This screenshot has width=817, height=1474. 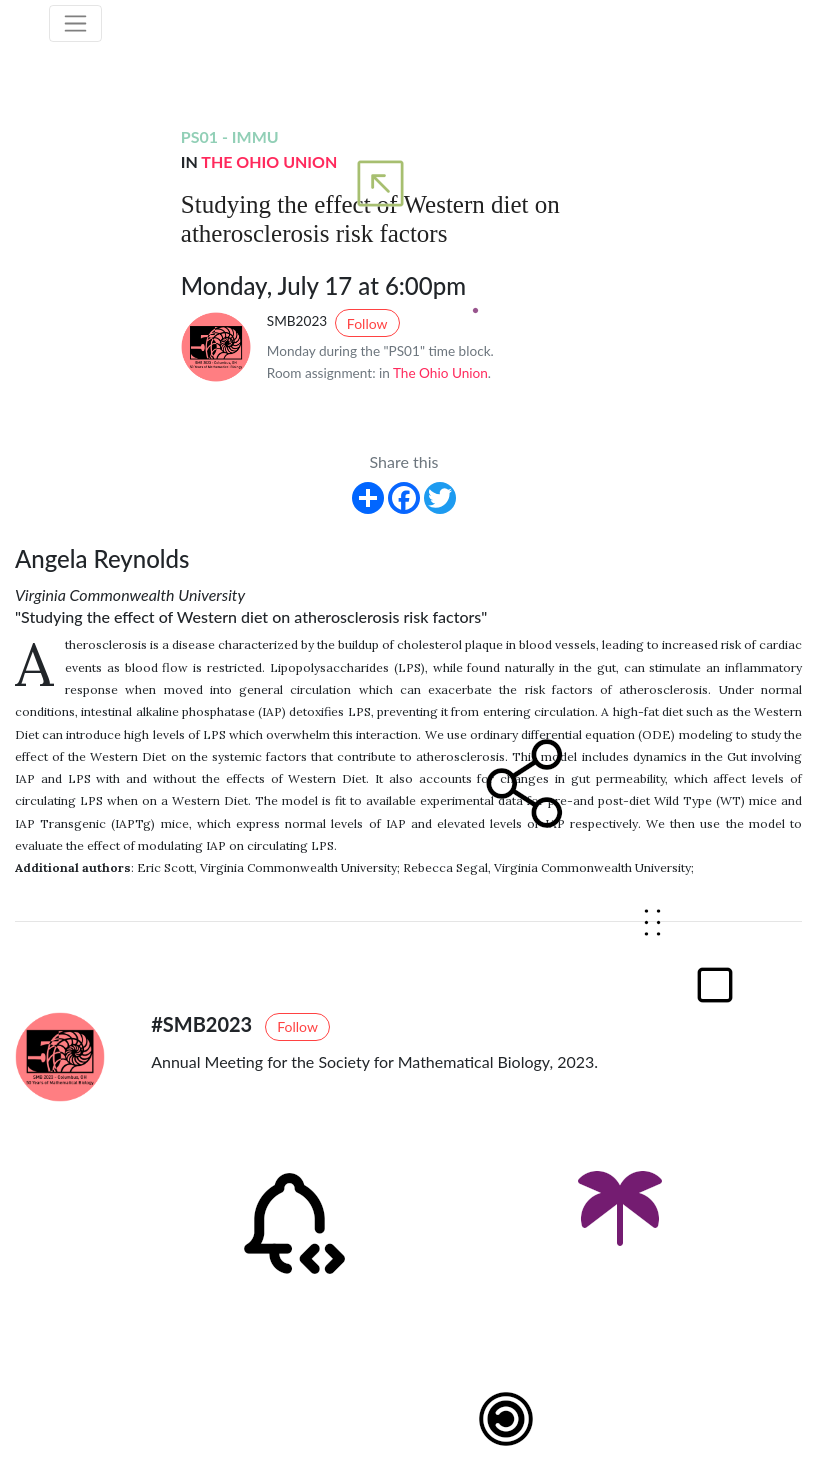 I want to click on indicates tropical or vacation-related content, so click(x=620, y=1207).